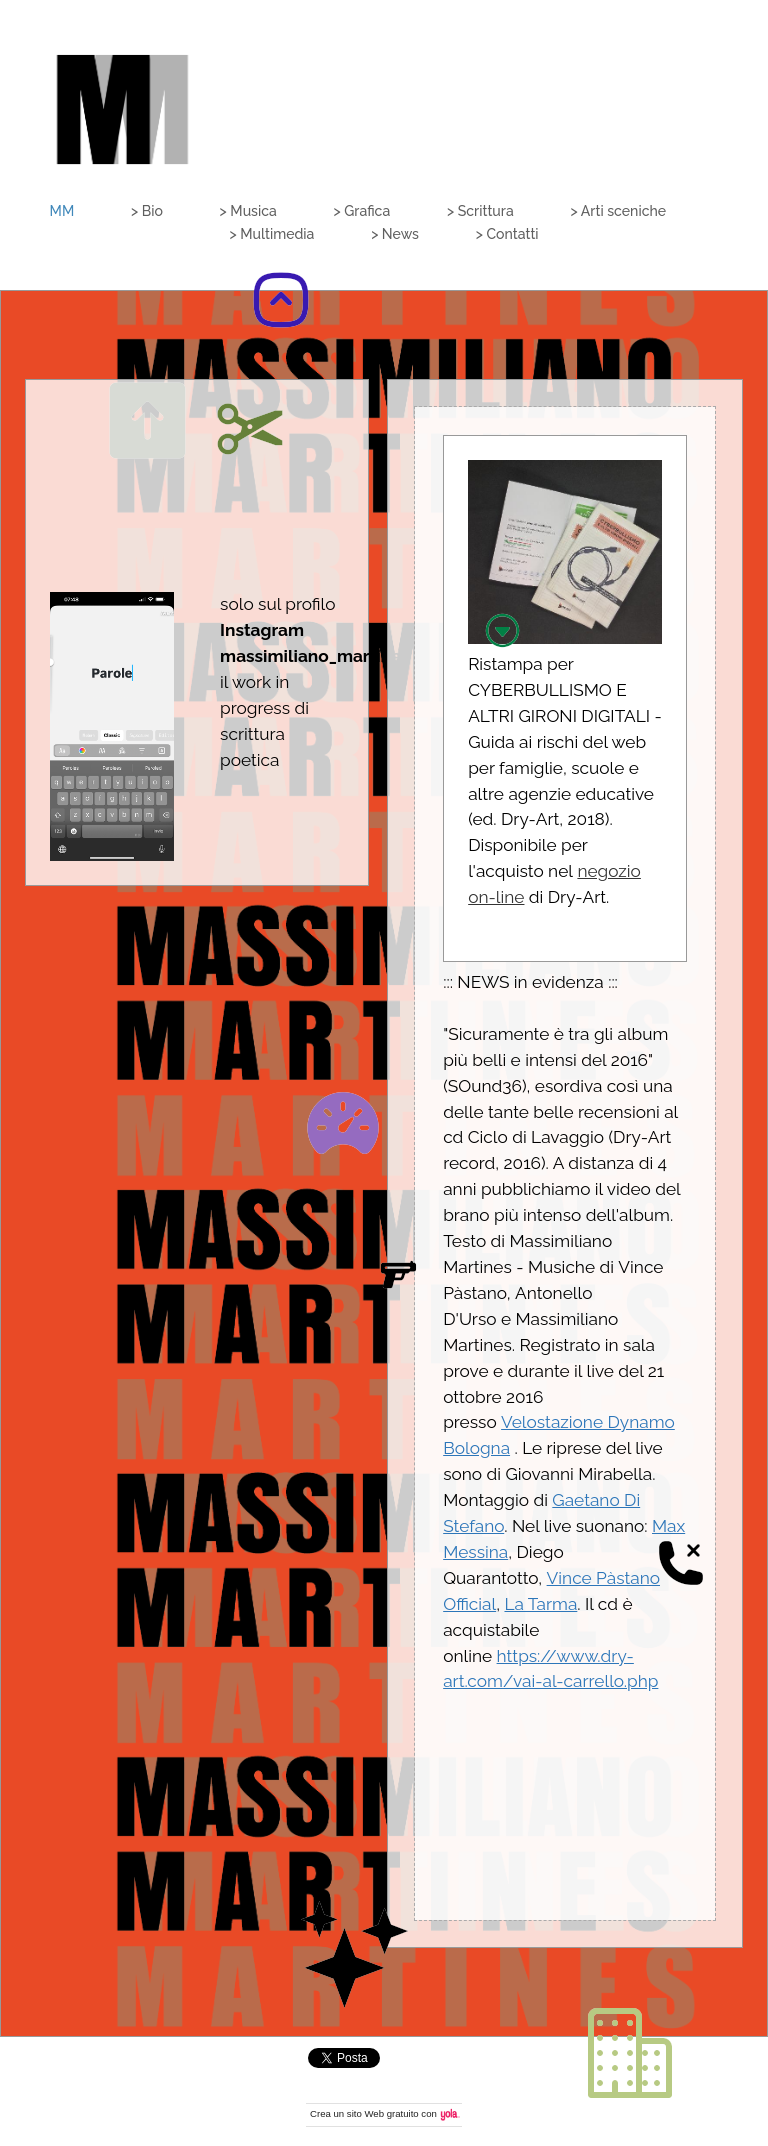 This screenshot has width=768, height=2146. Describe the element at coordinates (630, 2053) in the screenshot. I see `view business or company information` at that location.